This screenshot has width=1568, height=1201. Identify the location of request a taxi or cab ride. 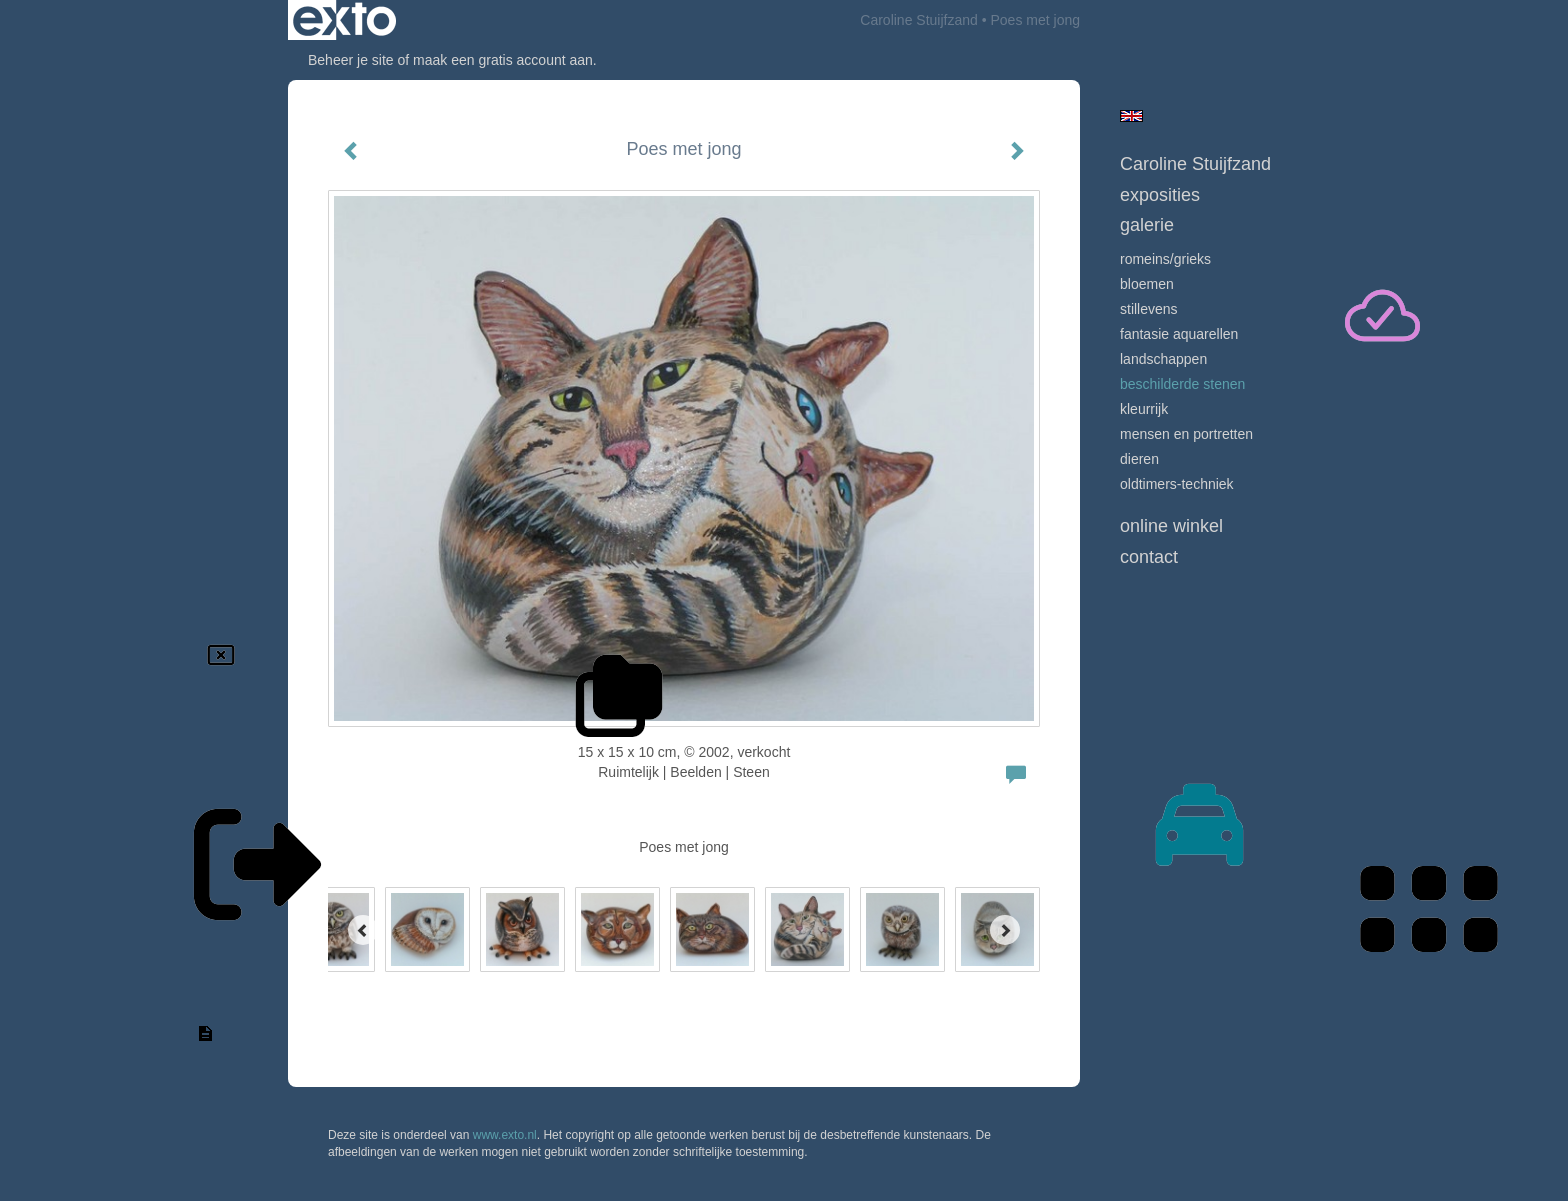
(1199, 827).